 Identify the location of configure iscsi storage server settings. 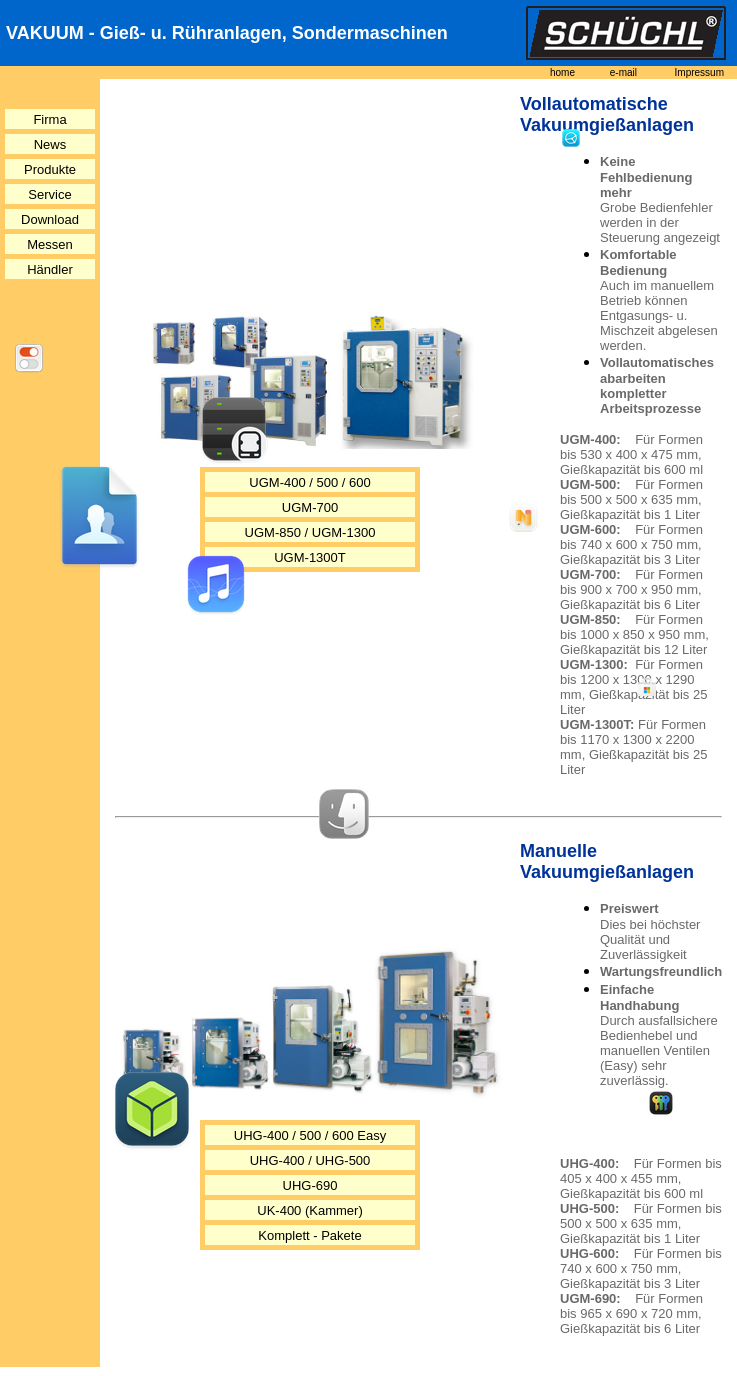
(234, 429).